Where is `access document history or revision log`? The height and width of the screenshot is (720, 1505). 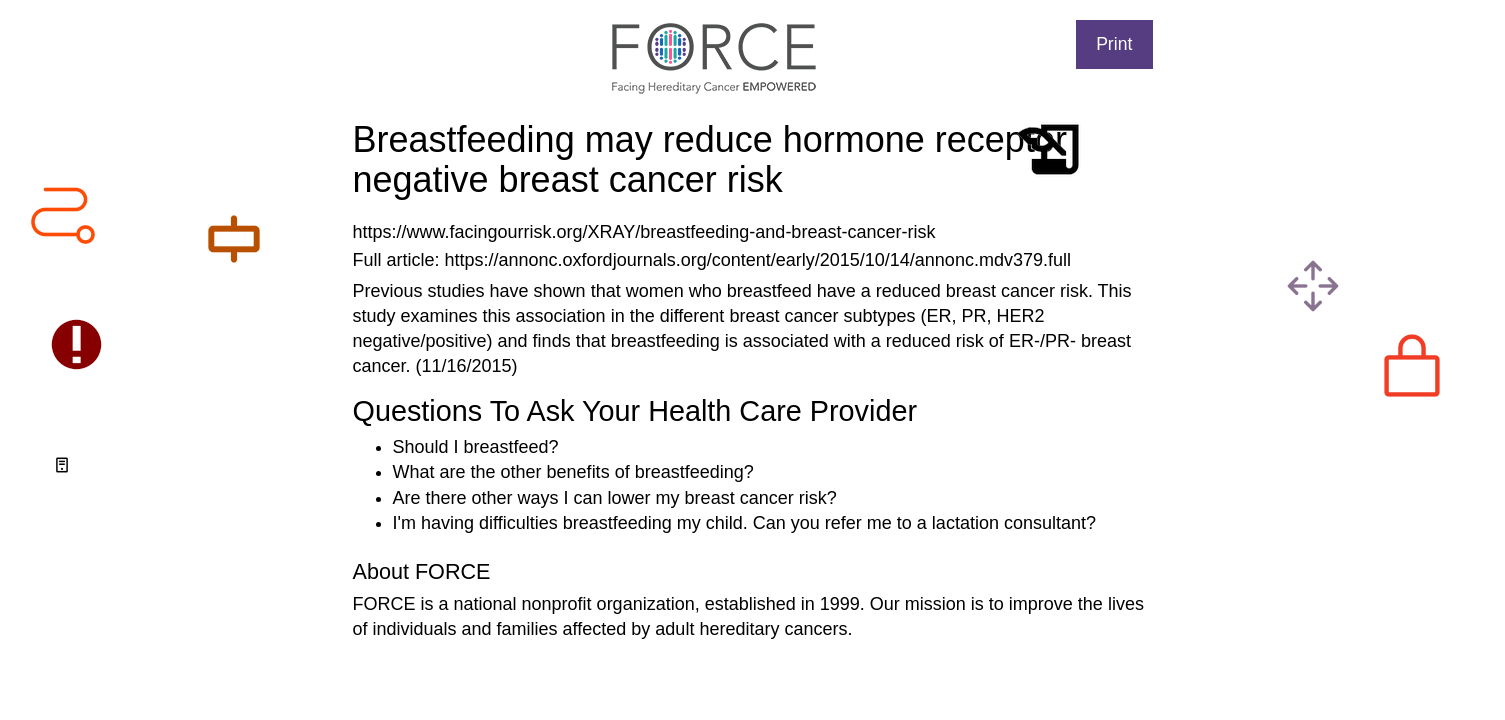 access document history or revision log is located at coordinates (1050, 149).